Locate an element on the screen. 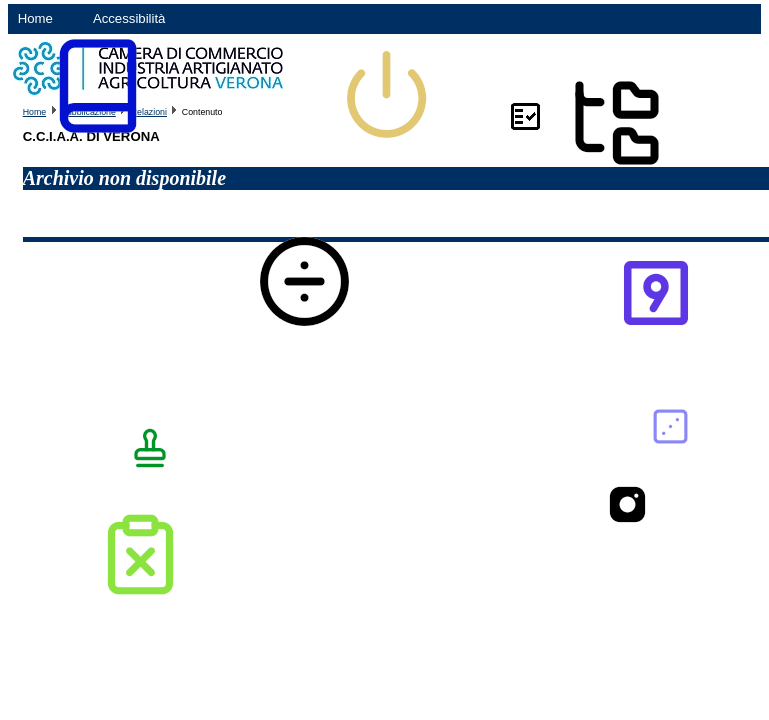 This screenshot has width=769, height=720. turn device on or off is located at coordinates (386, 94).